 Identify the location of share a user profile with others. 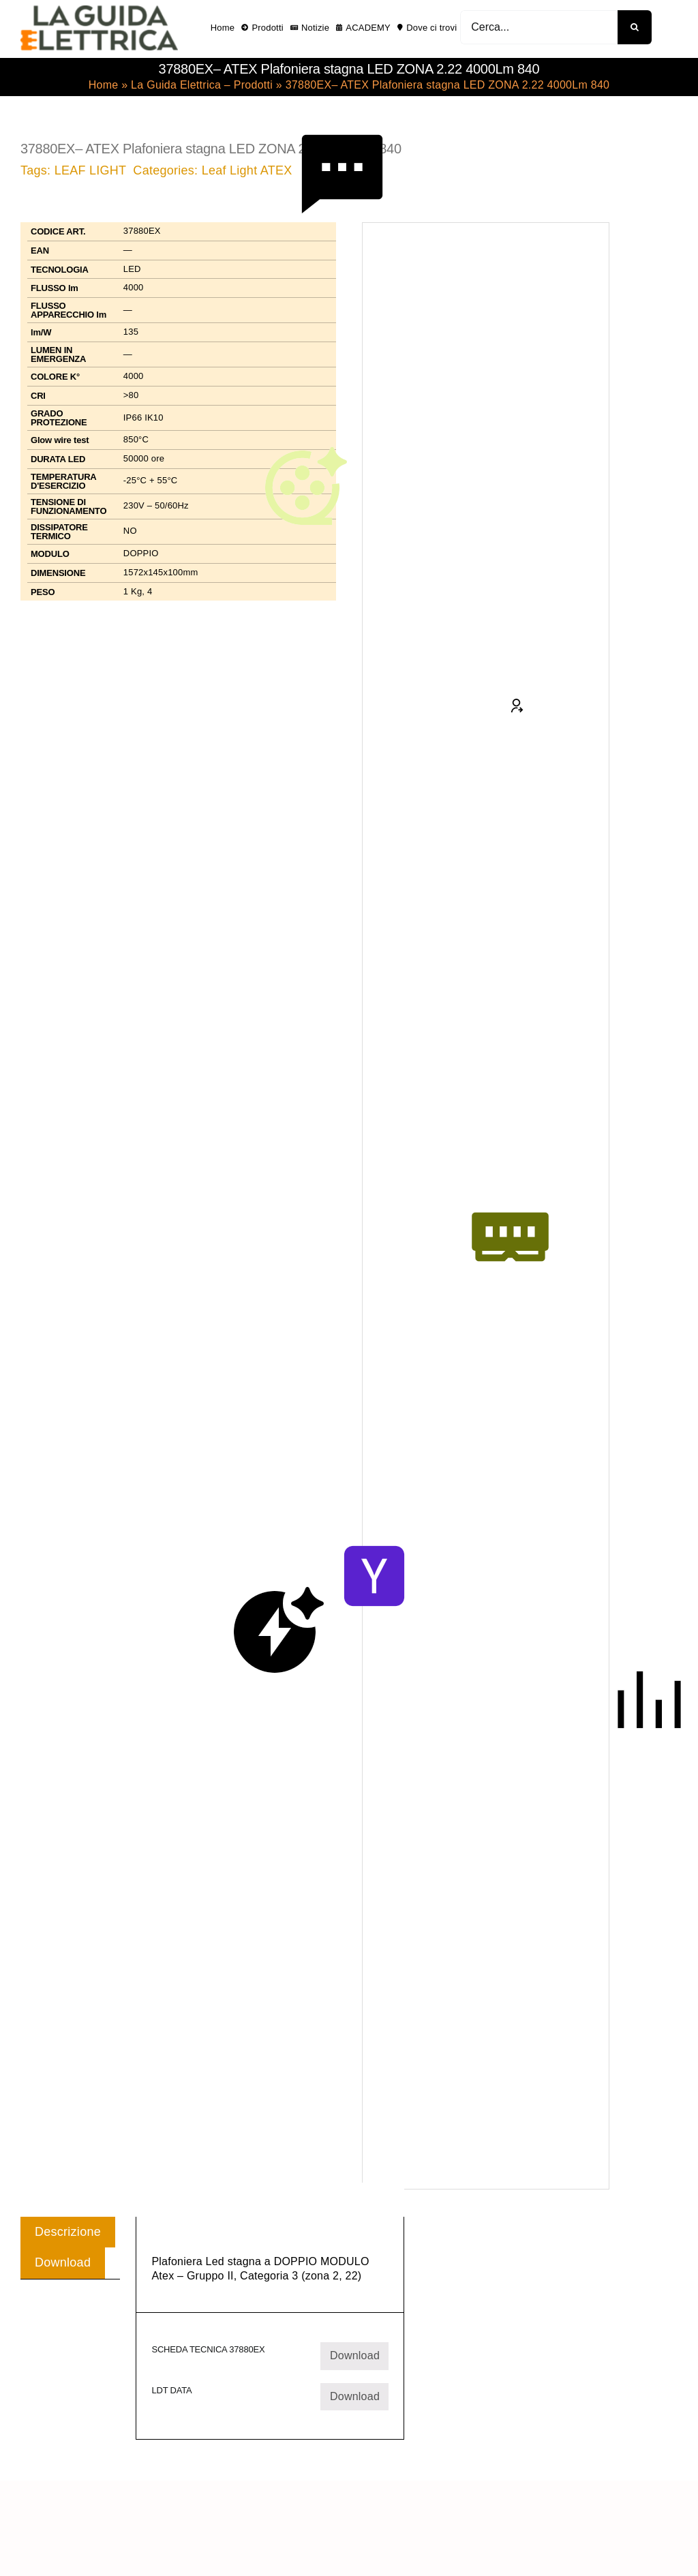
(516, 706).